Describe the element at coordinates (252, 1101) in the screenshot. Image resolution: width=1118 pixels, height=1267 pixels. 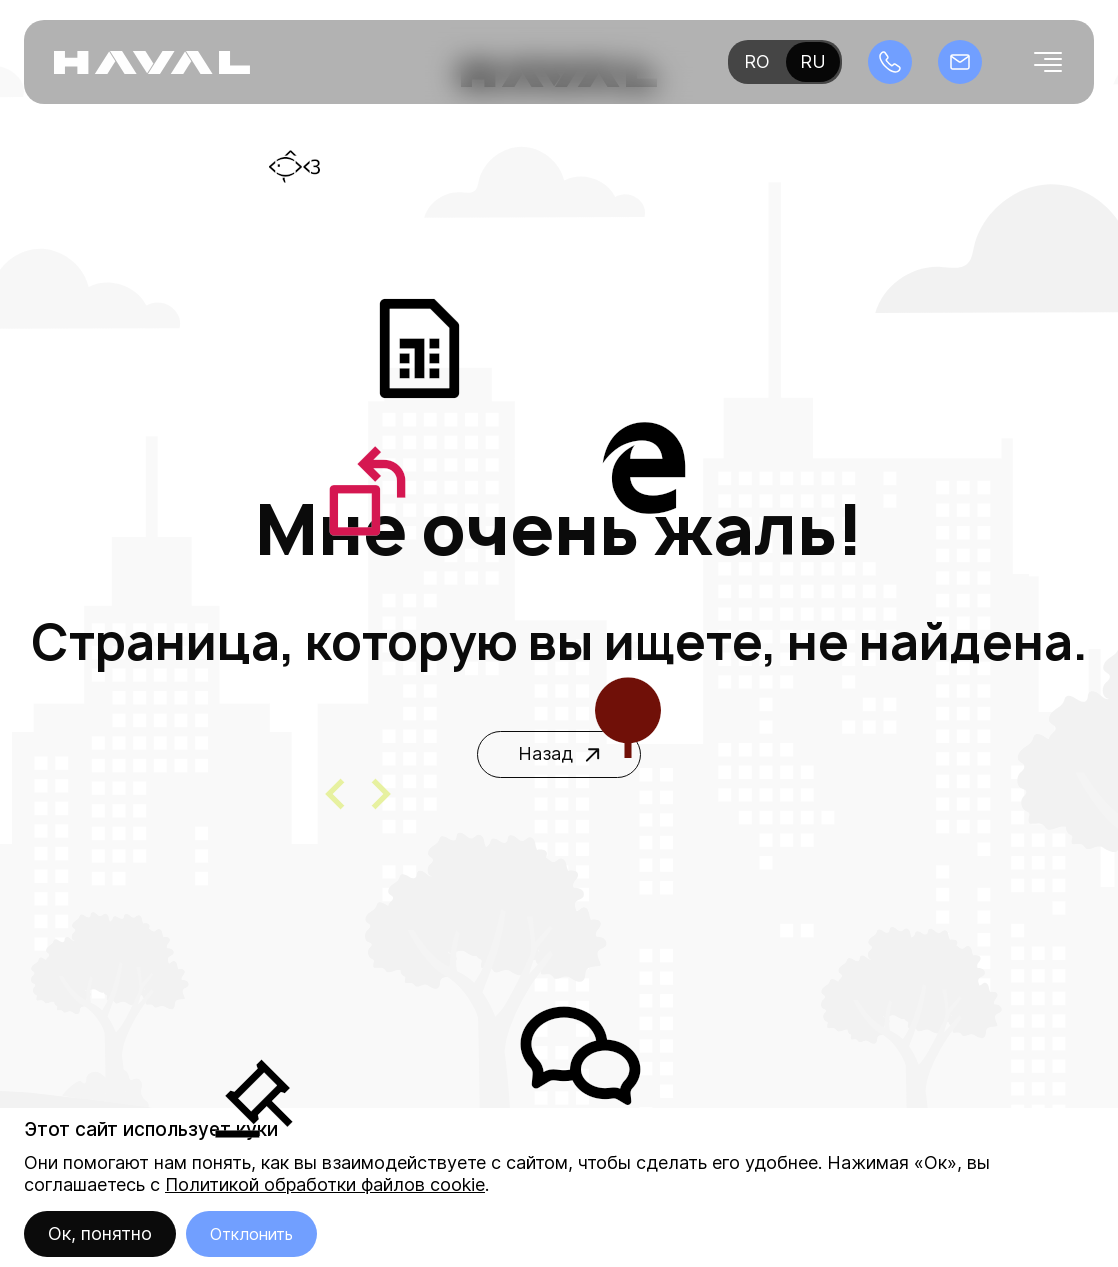
I see `place a bid on an item` at that location.